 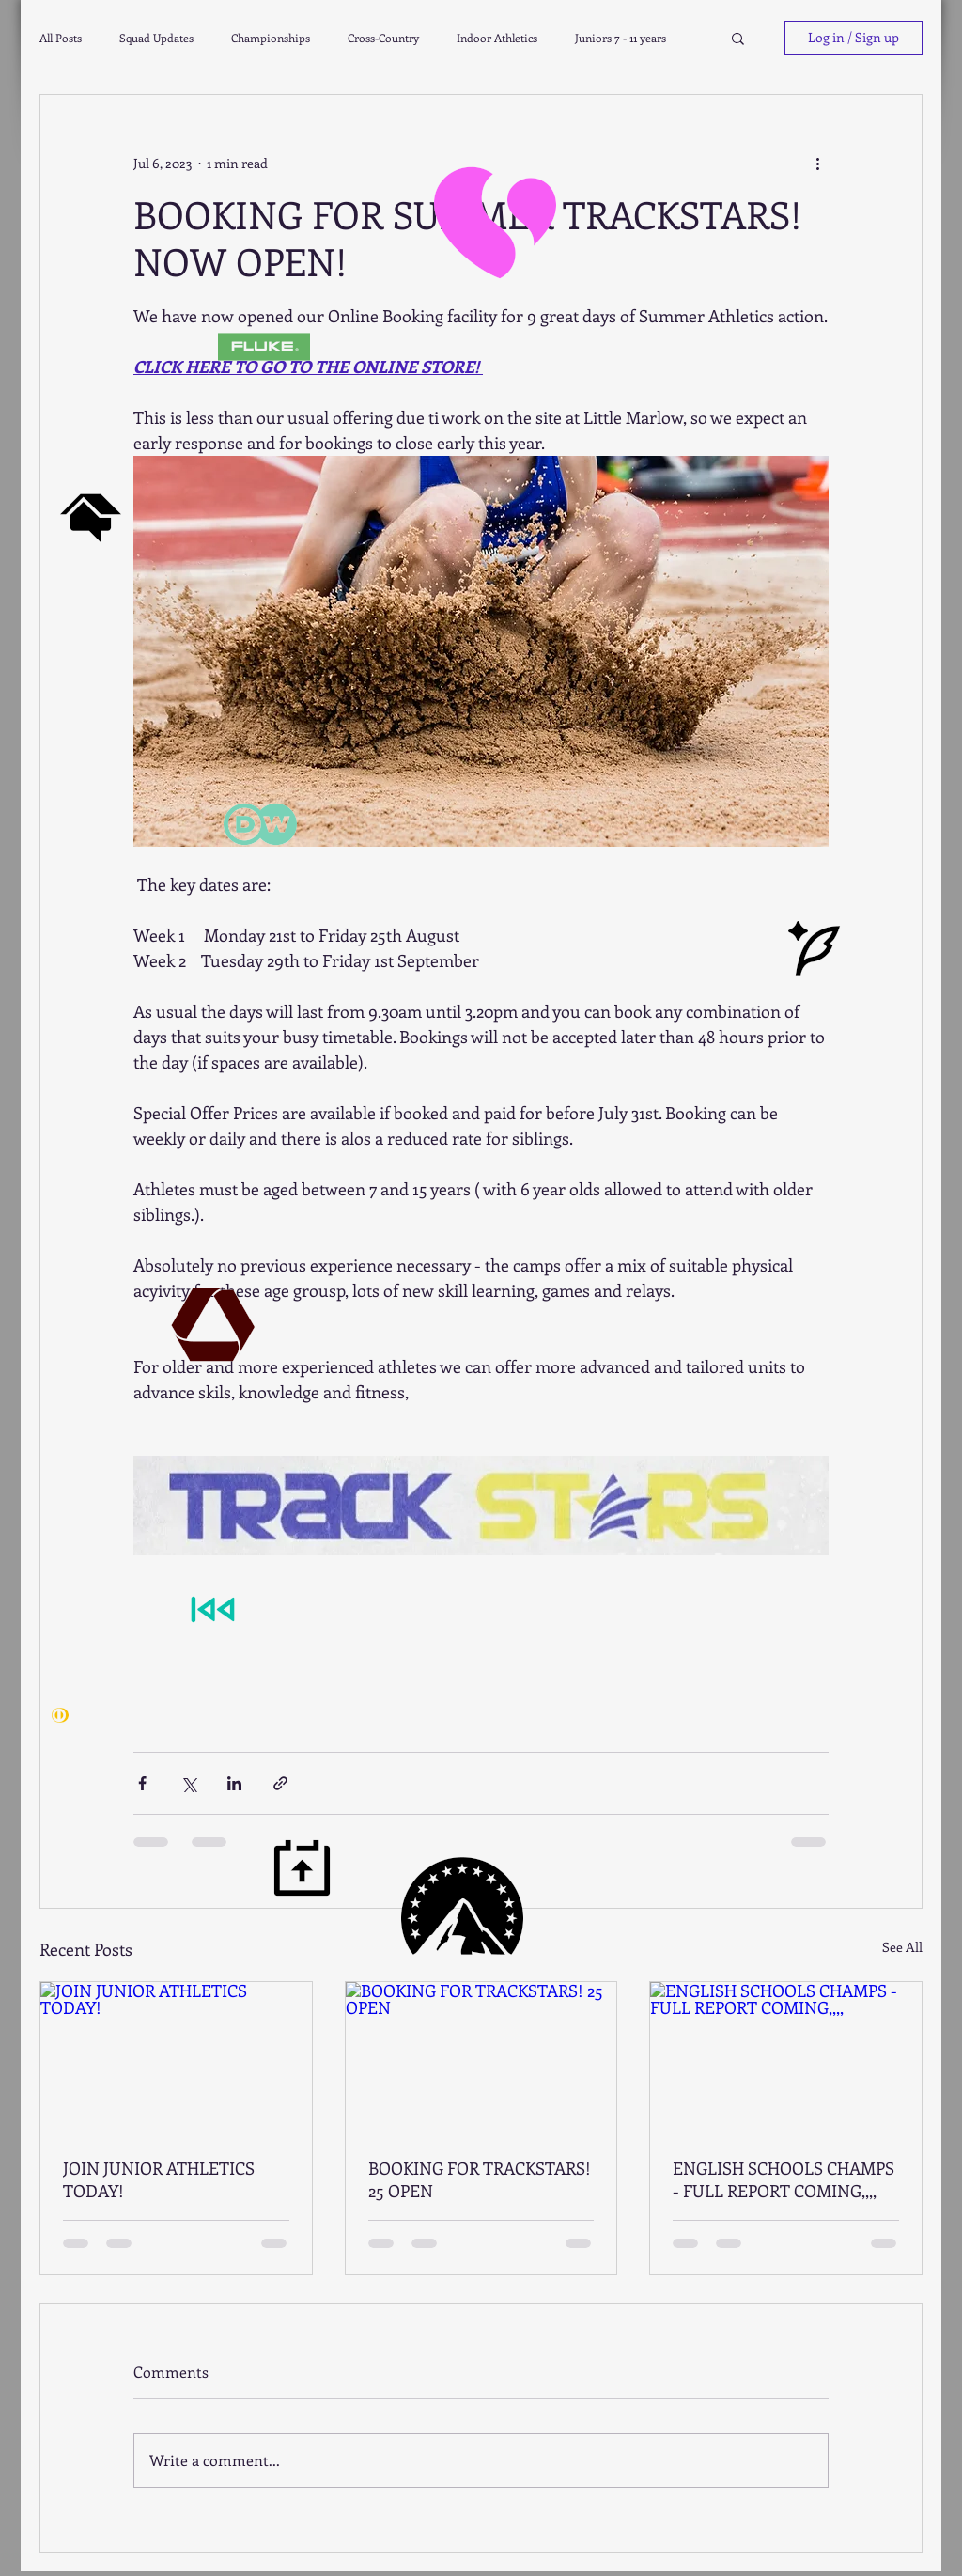 I want to click on visit the Soriana website or app, so click(x=495, y=223).